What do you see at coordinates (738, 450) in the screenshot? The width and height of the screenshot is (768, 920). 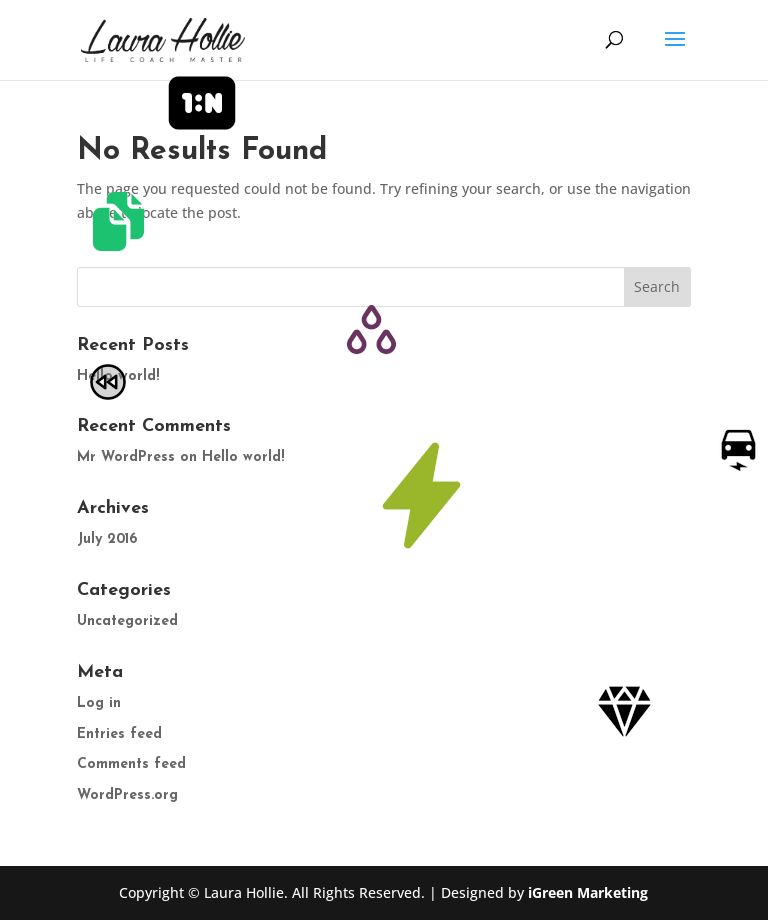 I see `find nearby electric vehicle charging stations` at bounding box center [738, 450].